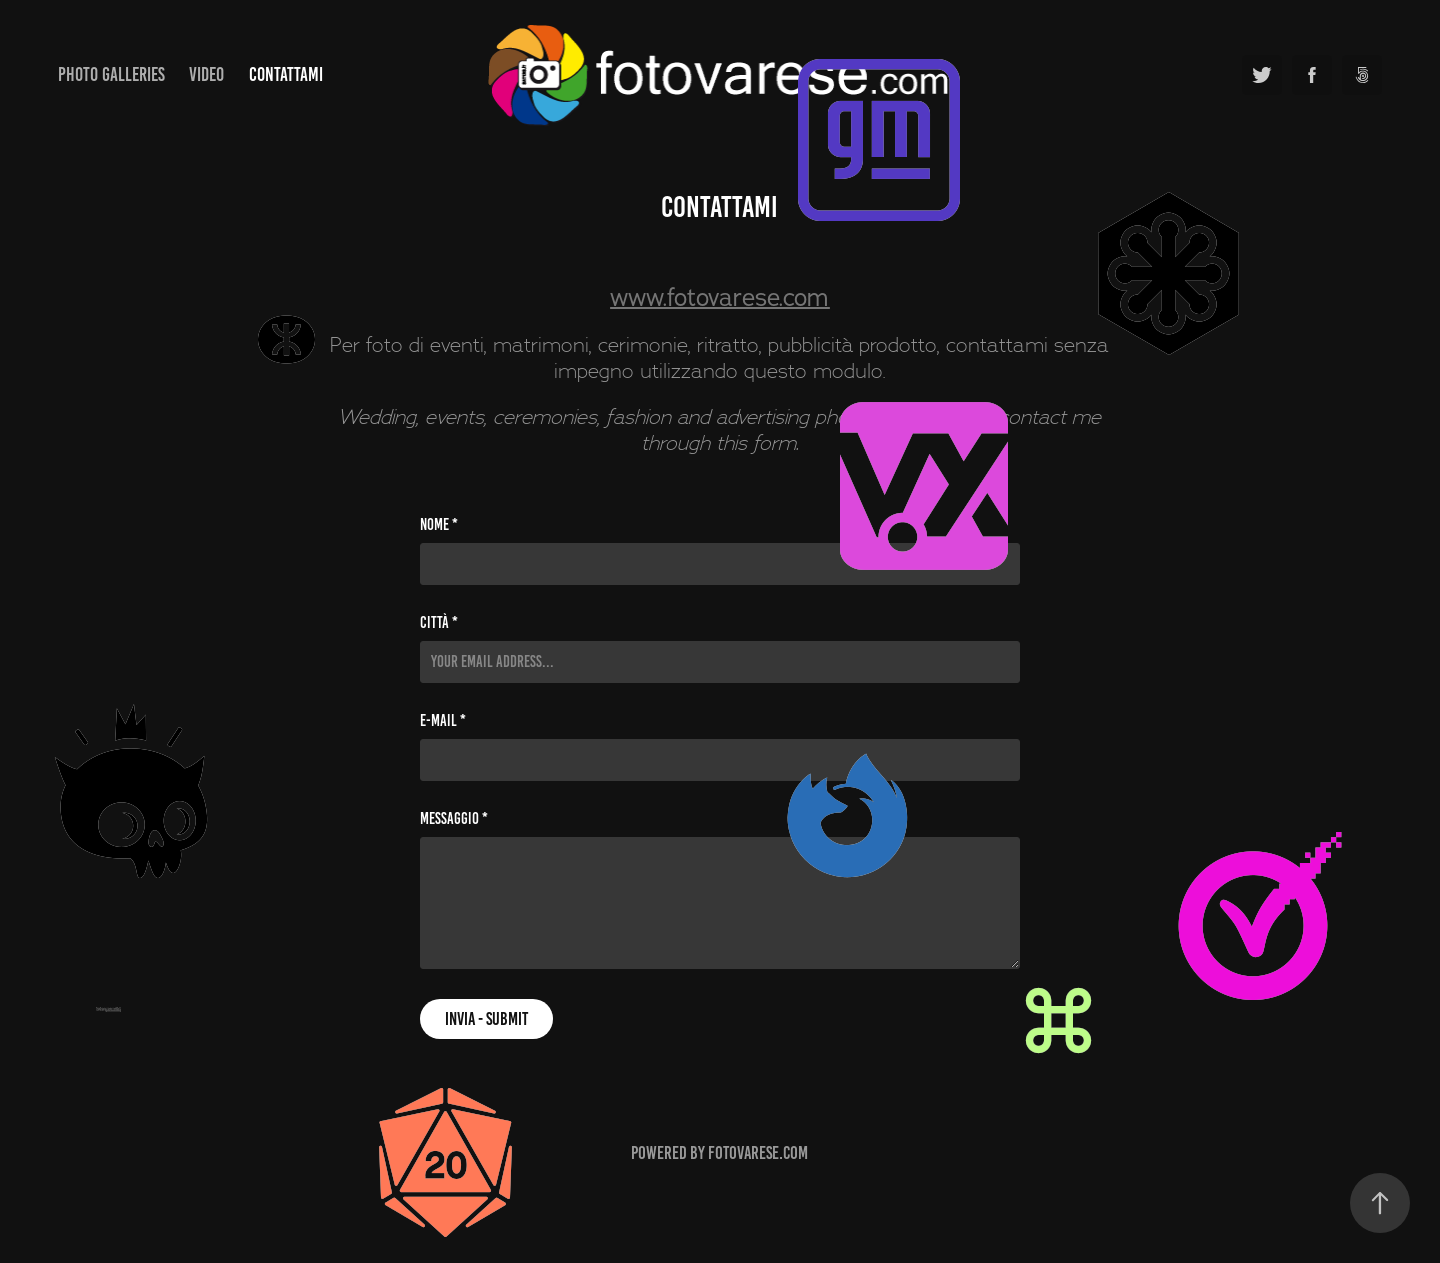 This screenshot has width=1440, height=1263. What do you see at coordinates (108, 1009) in the screenshot?
I see `intermarché supermarket brand logo` at bounding box center [108, 1009].